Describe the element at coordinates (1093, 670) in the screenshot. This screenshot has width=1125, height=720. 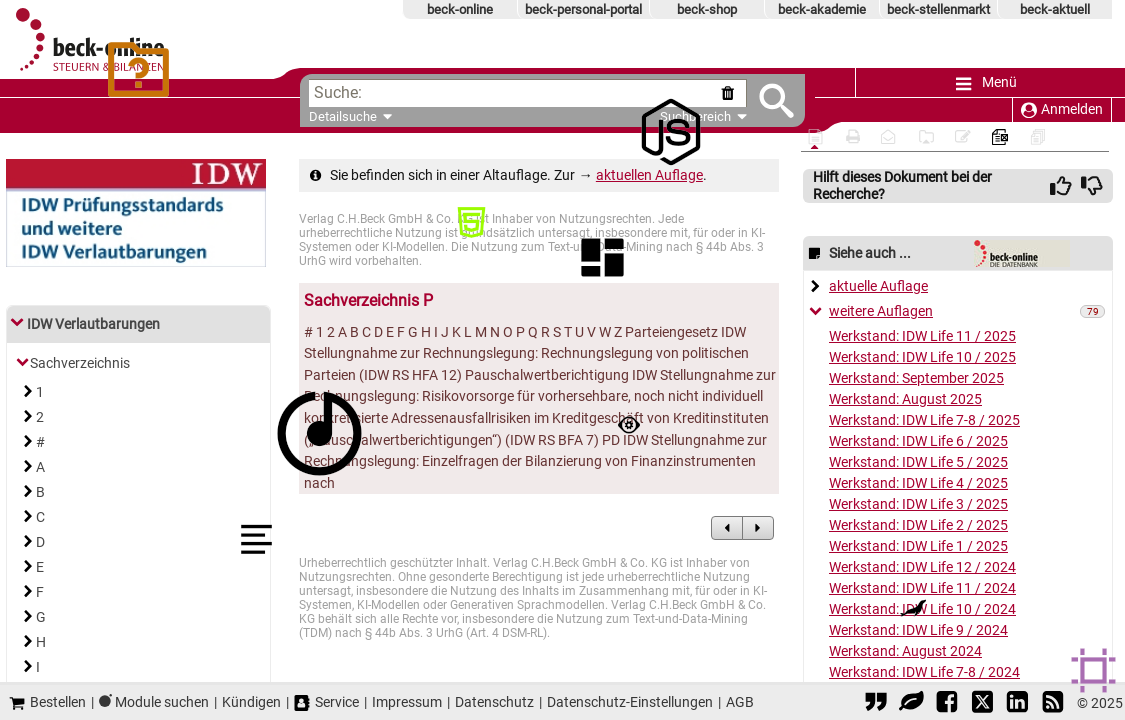
I see `select or edit an artboard` at that location.